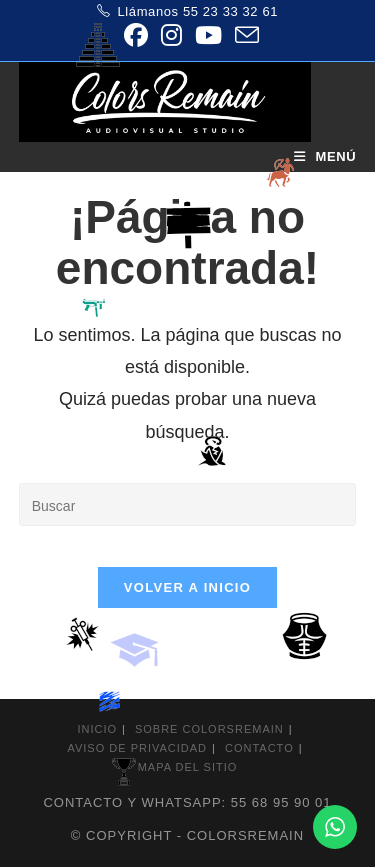  What do you see at coordinates (212, 451) in the screenshot?
I see `alien or sci-fi themed game item` at bounding box center [212, 451].